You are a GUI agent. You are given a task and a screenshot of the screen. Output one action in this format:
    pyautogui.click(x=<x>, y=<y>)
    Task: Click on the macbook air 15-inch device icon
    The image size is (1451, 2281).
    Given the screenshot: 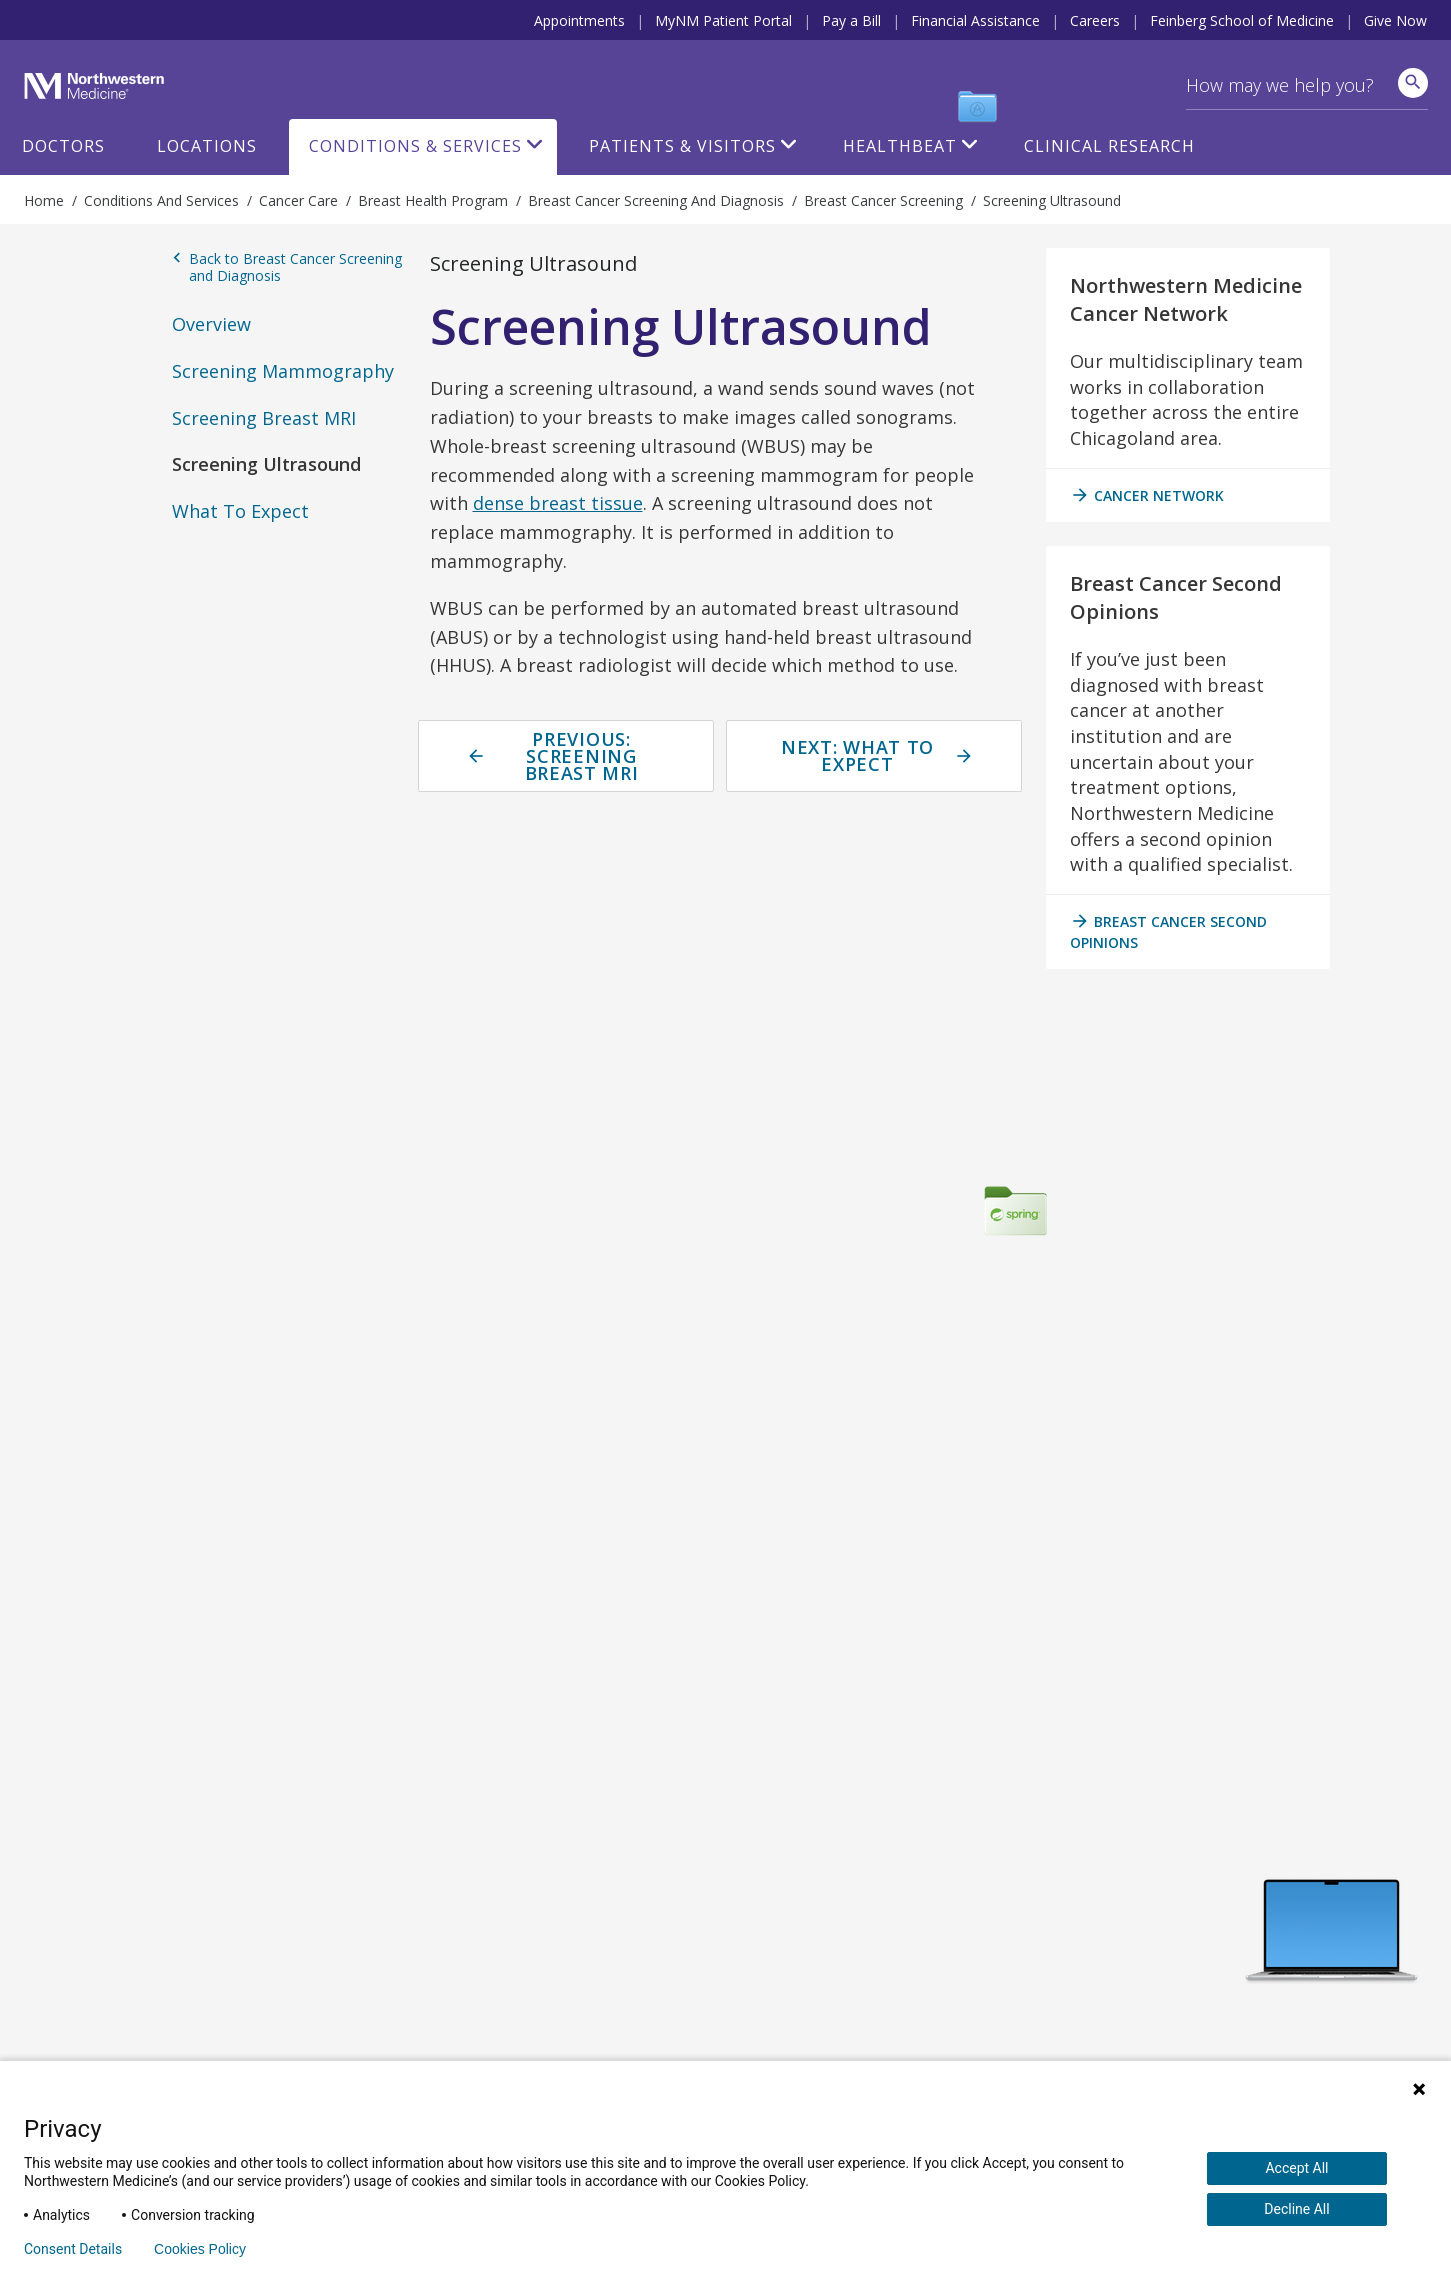 What is the action you would take?
    pyautogui.click(x=1331, y=1921)
    